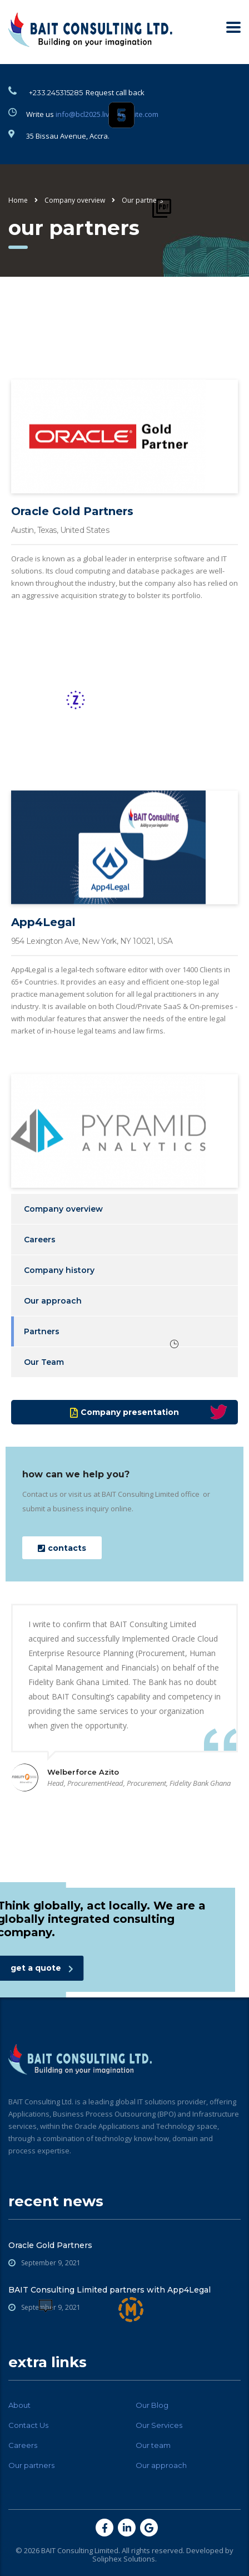  What do you see at coordinates (121, 115) in the screenshot?
I see `indicates step 5 in a numbered sequence` at bounding box center [121, 115].